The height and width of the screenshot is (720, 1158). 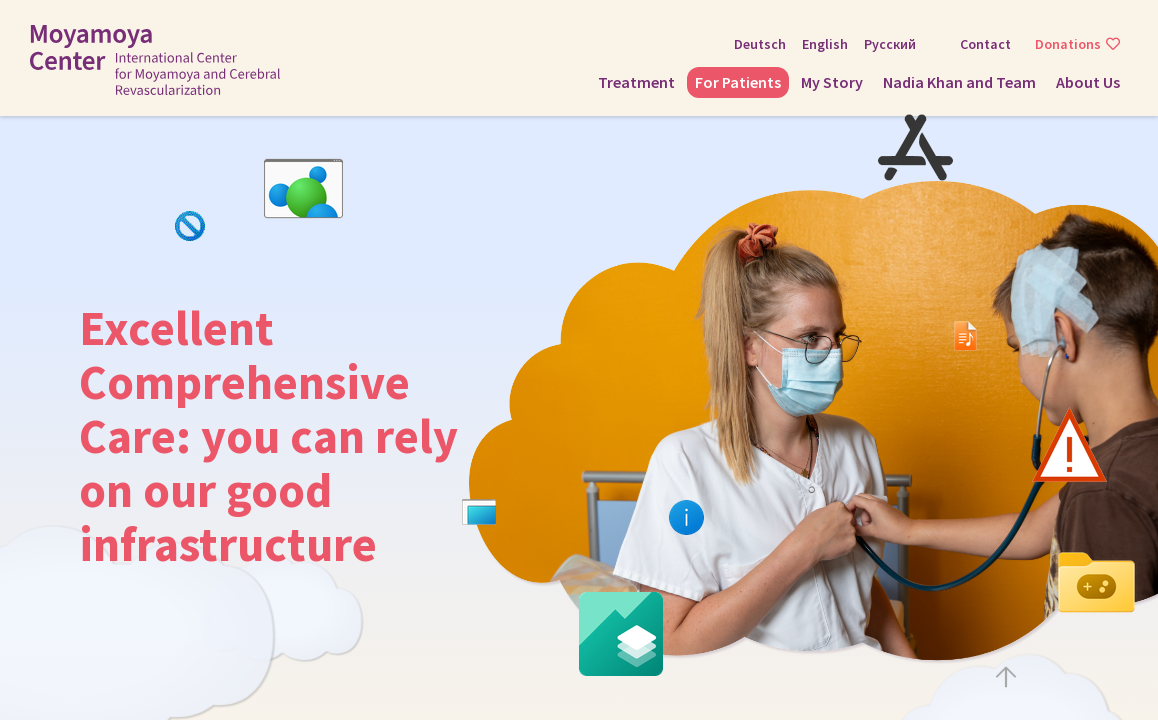 What do you see at coordinates (965, 336) in the screenshot?
I see `mp3 playlist file type indicator` at bounding box center [965, 336].